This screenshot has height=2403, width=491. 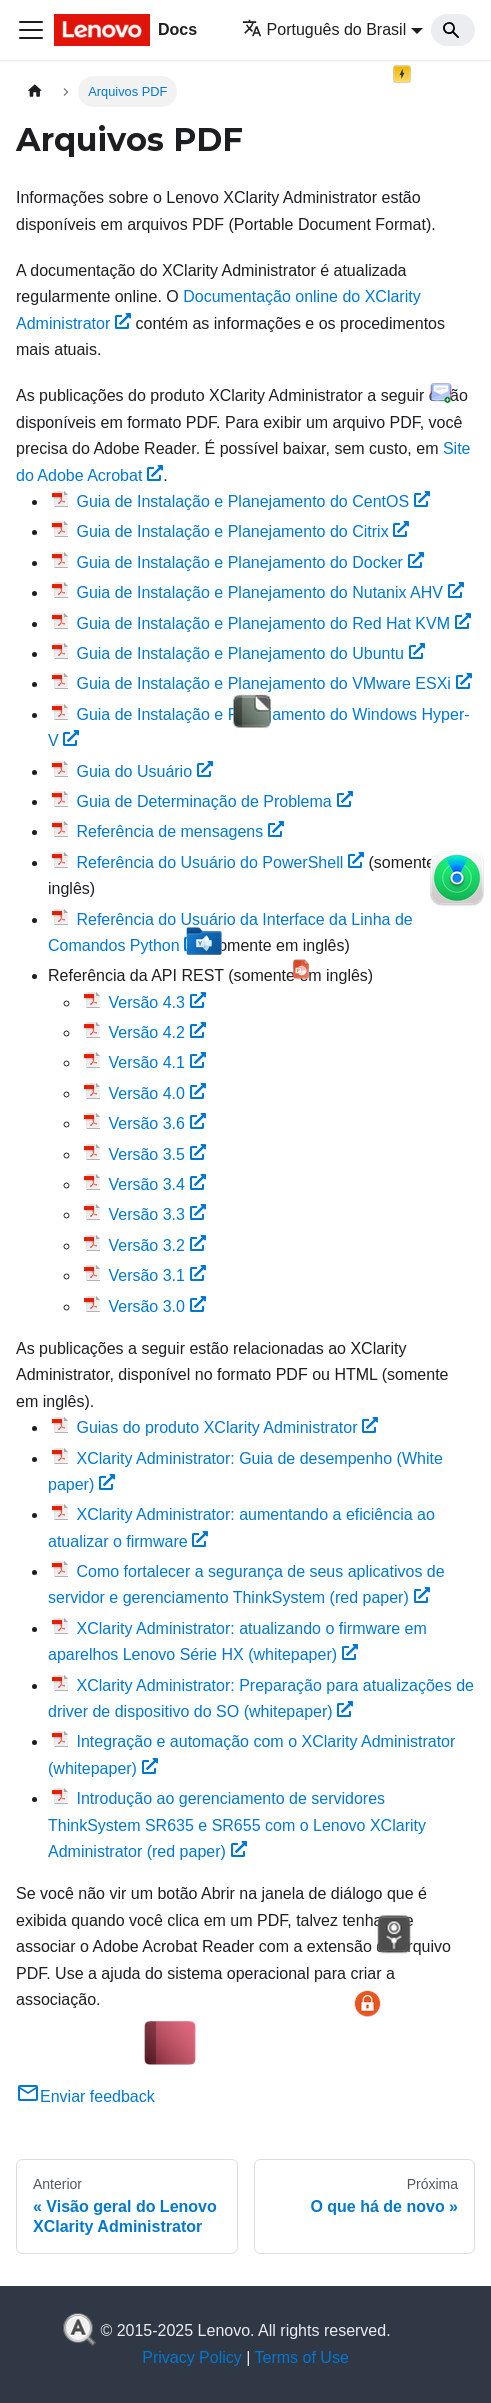 What do you see at coordinates (79, 2329) in the screenshot?
I see `find text or search within document` at bounding box center [79, 2329].